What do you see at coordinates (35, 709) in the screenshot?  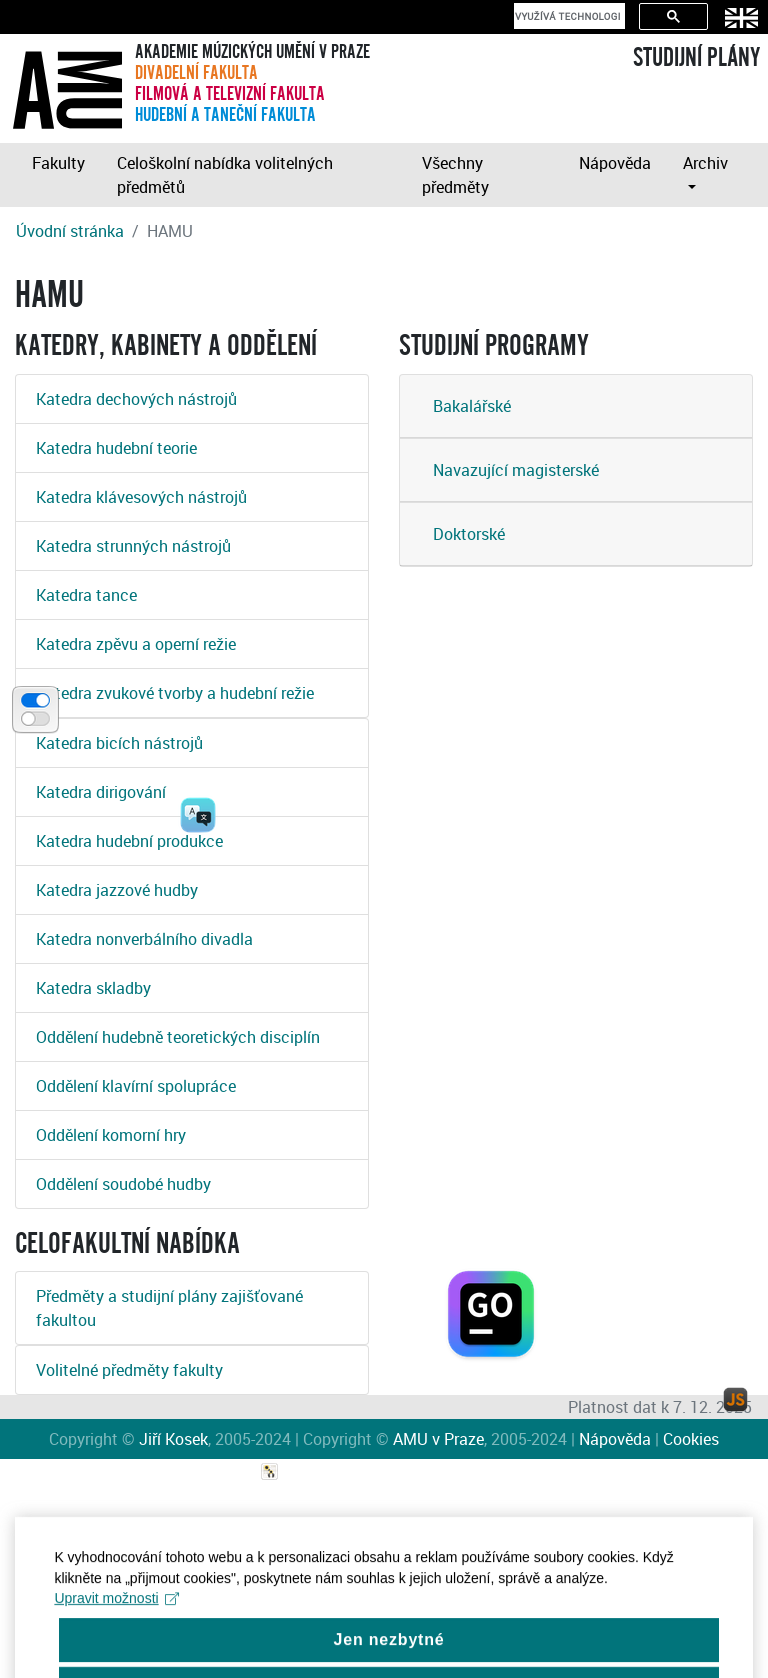 I see `open system tweaks or settings customization` at bounding box center [35, 709].